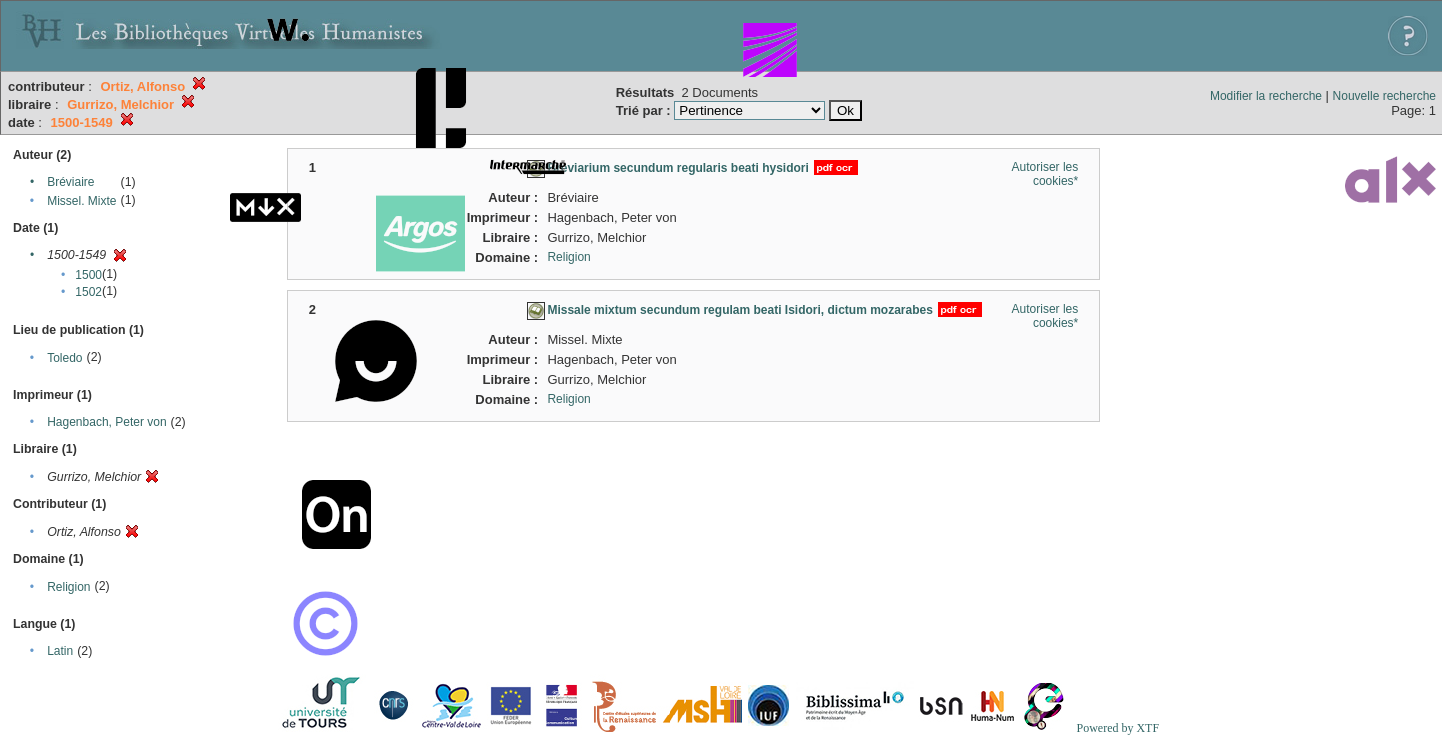 This screenshot has width=1442, height=746. What do you see at coordinates (770, 50) in the screenshot?
I see `Fraunhofer-Gesellschaft organization logo` at bounding box center [770, 50].